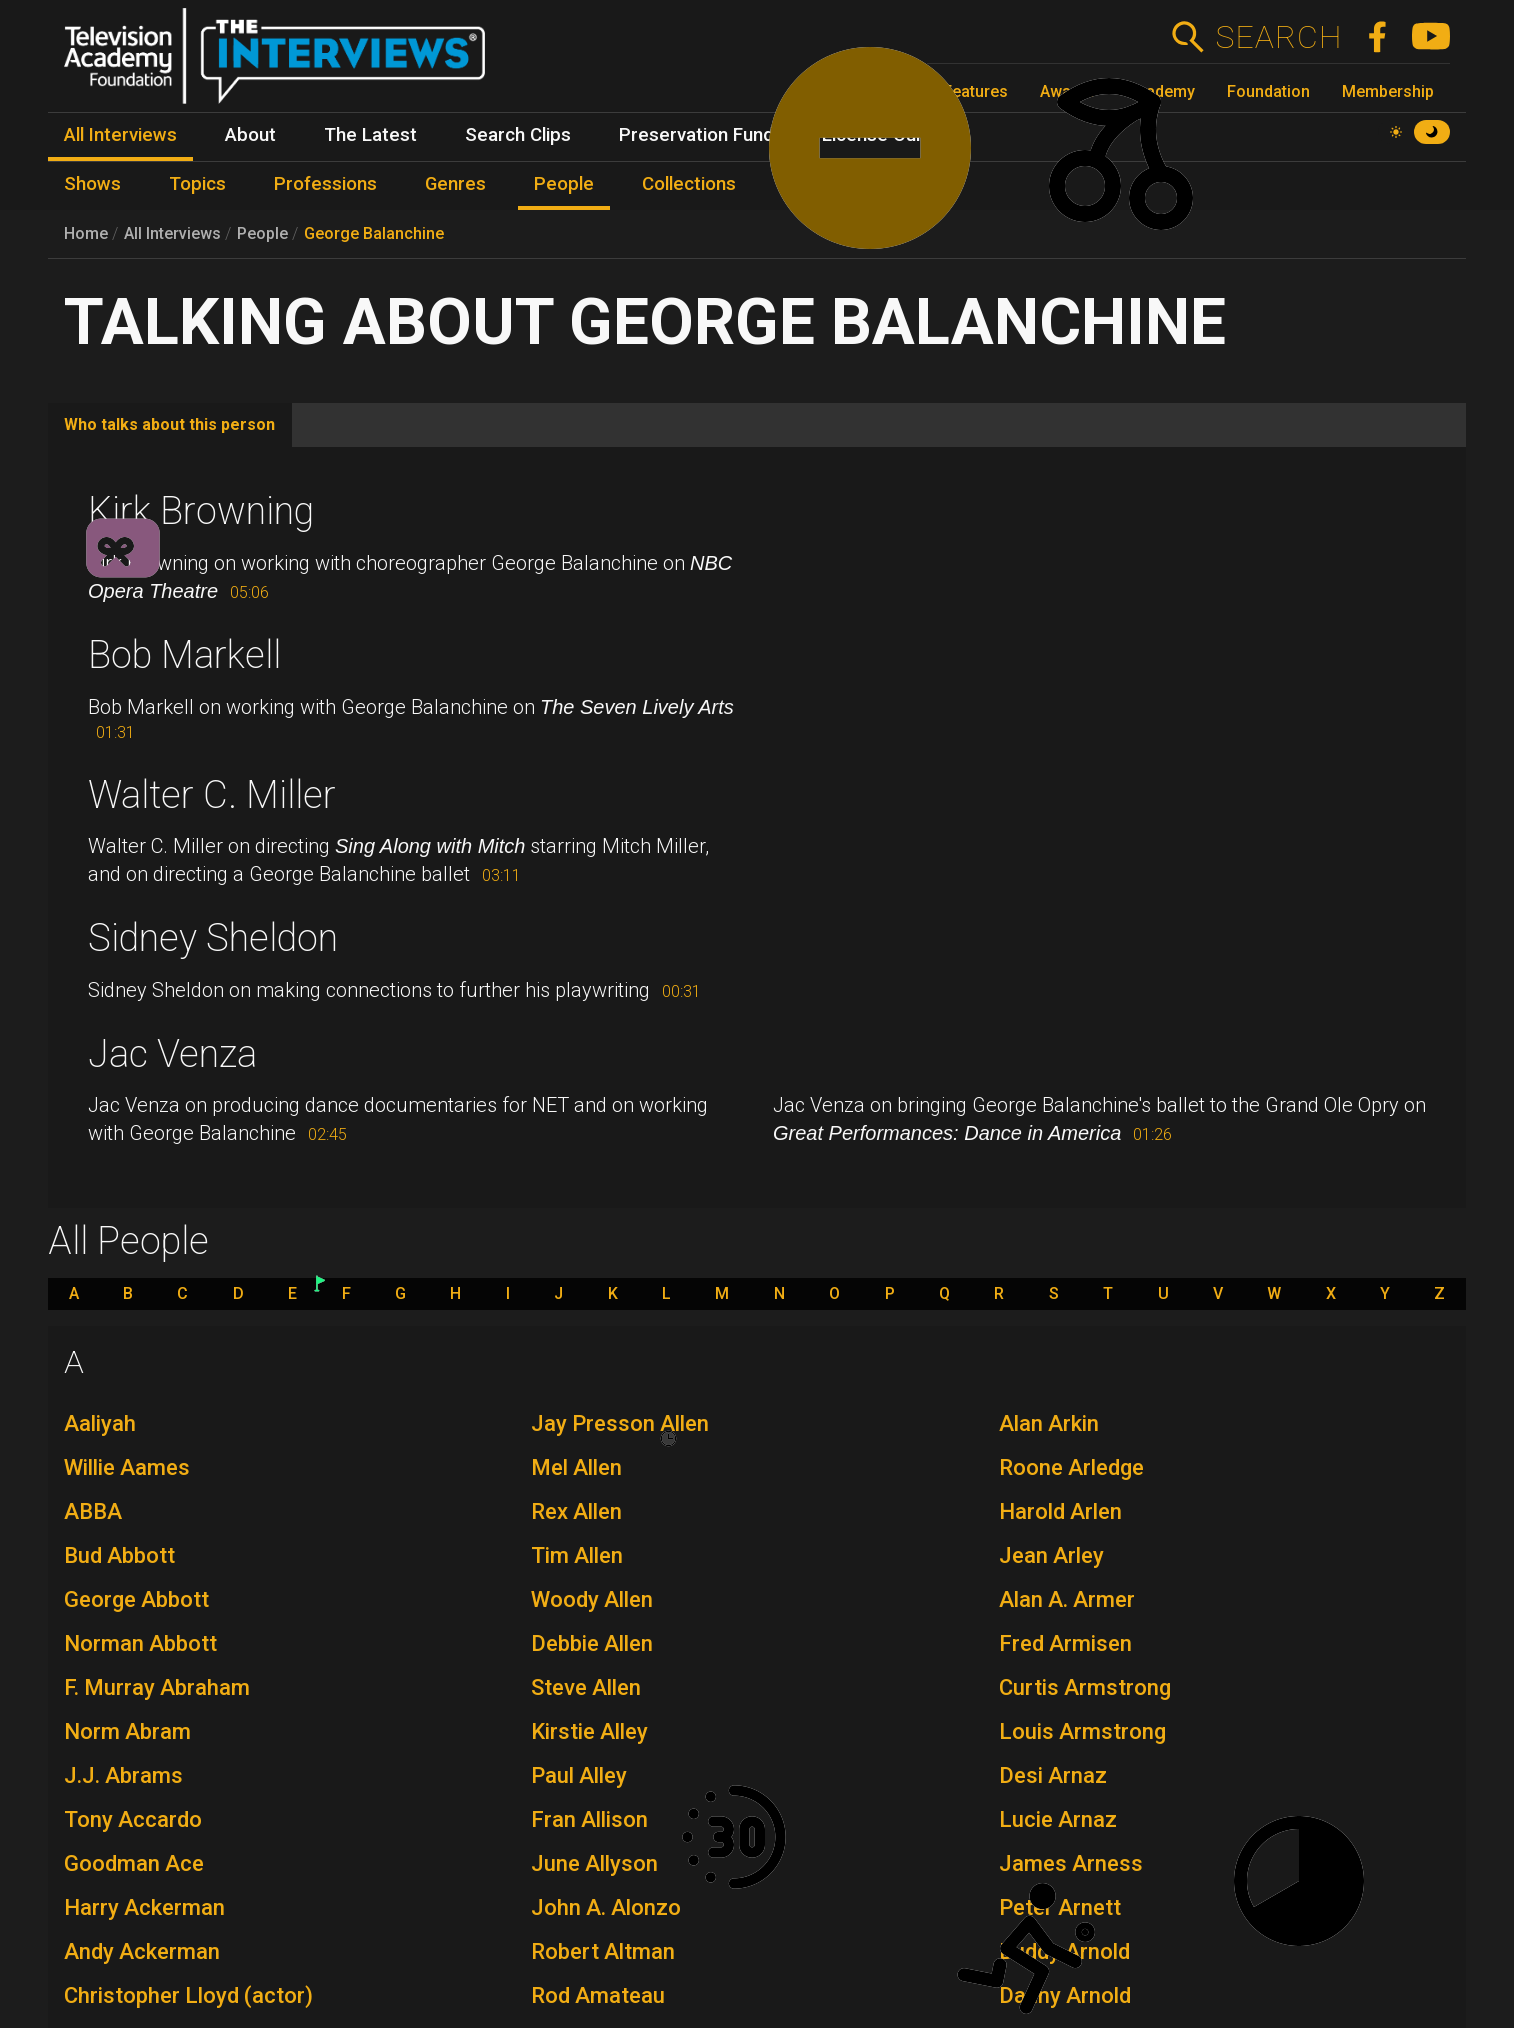 Image resolution: width=1514 pixels, height=2028 pixels. I want to click on indicates fruit or produce category, so click(1121, 150).